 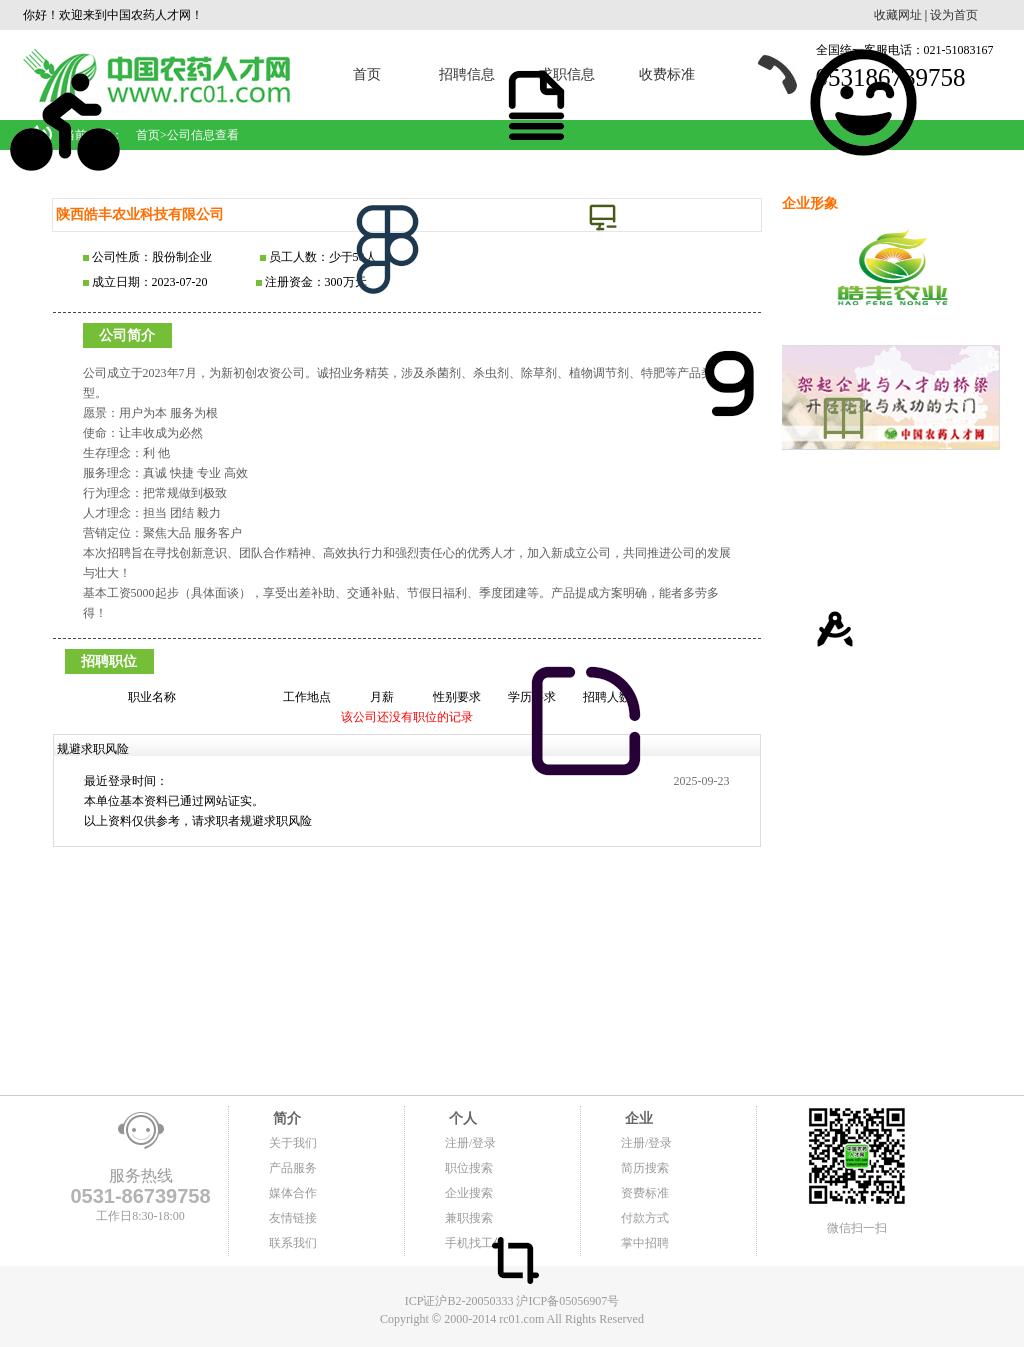 What do you see at coordinates (843, 417) in the screenshot?
I see `access storage lockers` at bounding box center [843, 417].